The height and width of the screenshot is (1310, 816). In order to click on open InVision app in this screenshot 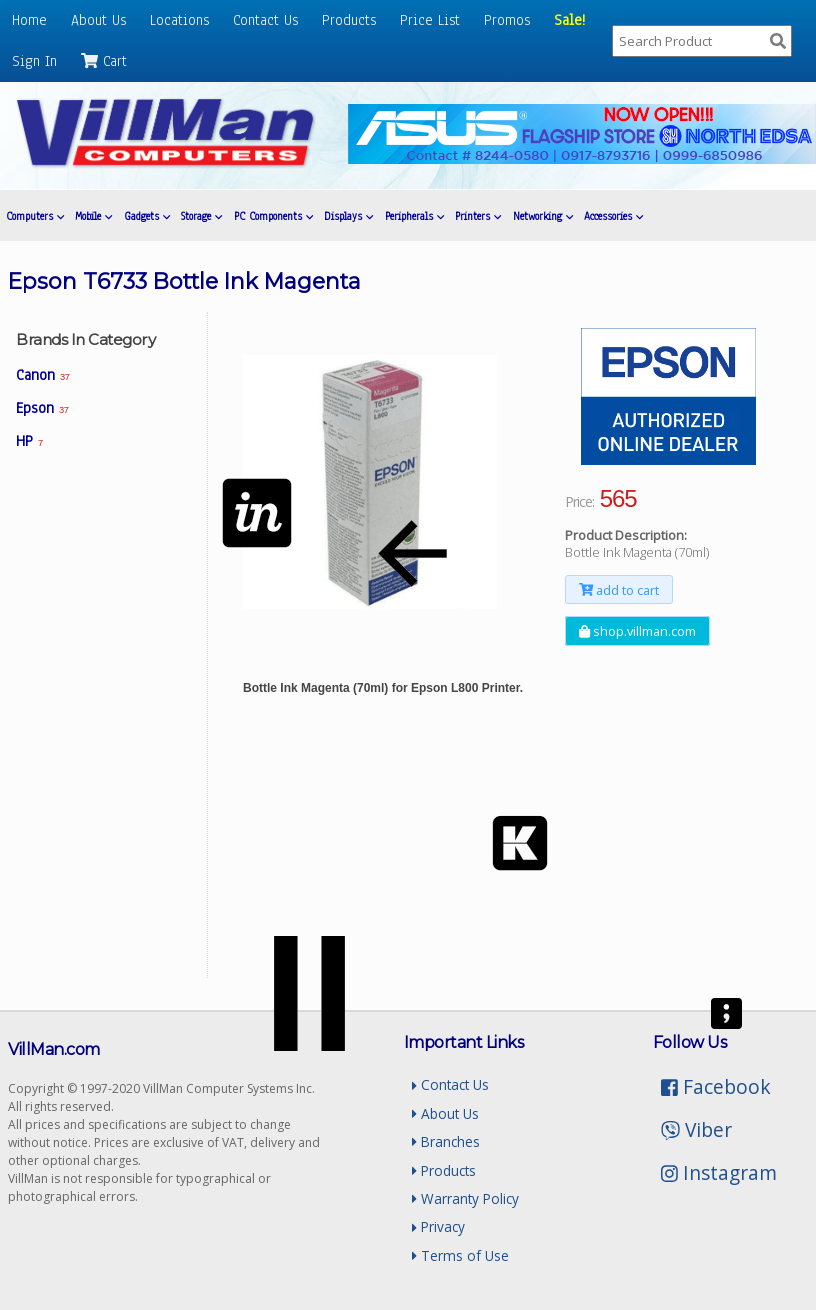, I will do `click(257, 513)`.